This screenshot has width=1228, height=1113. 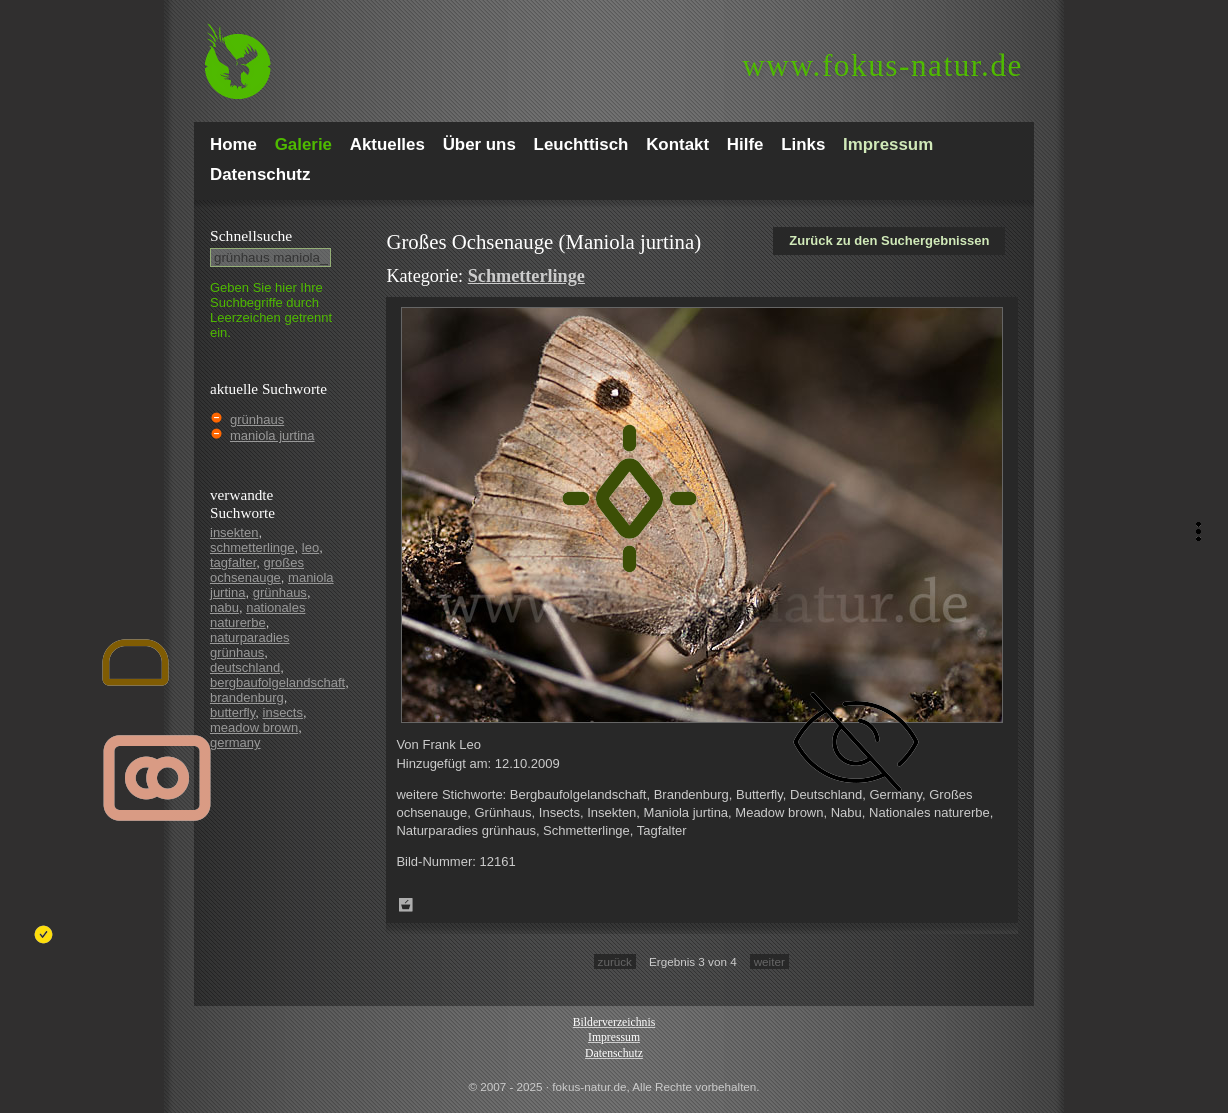 I want to click on hide password or sensitive content, so click(x=856, y=742).